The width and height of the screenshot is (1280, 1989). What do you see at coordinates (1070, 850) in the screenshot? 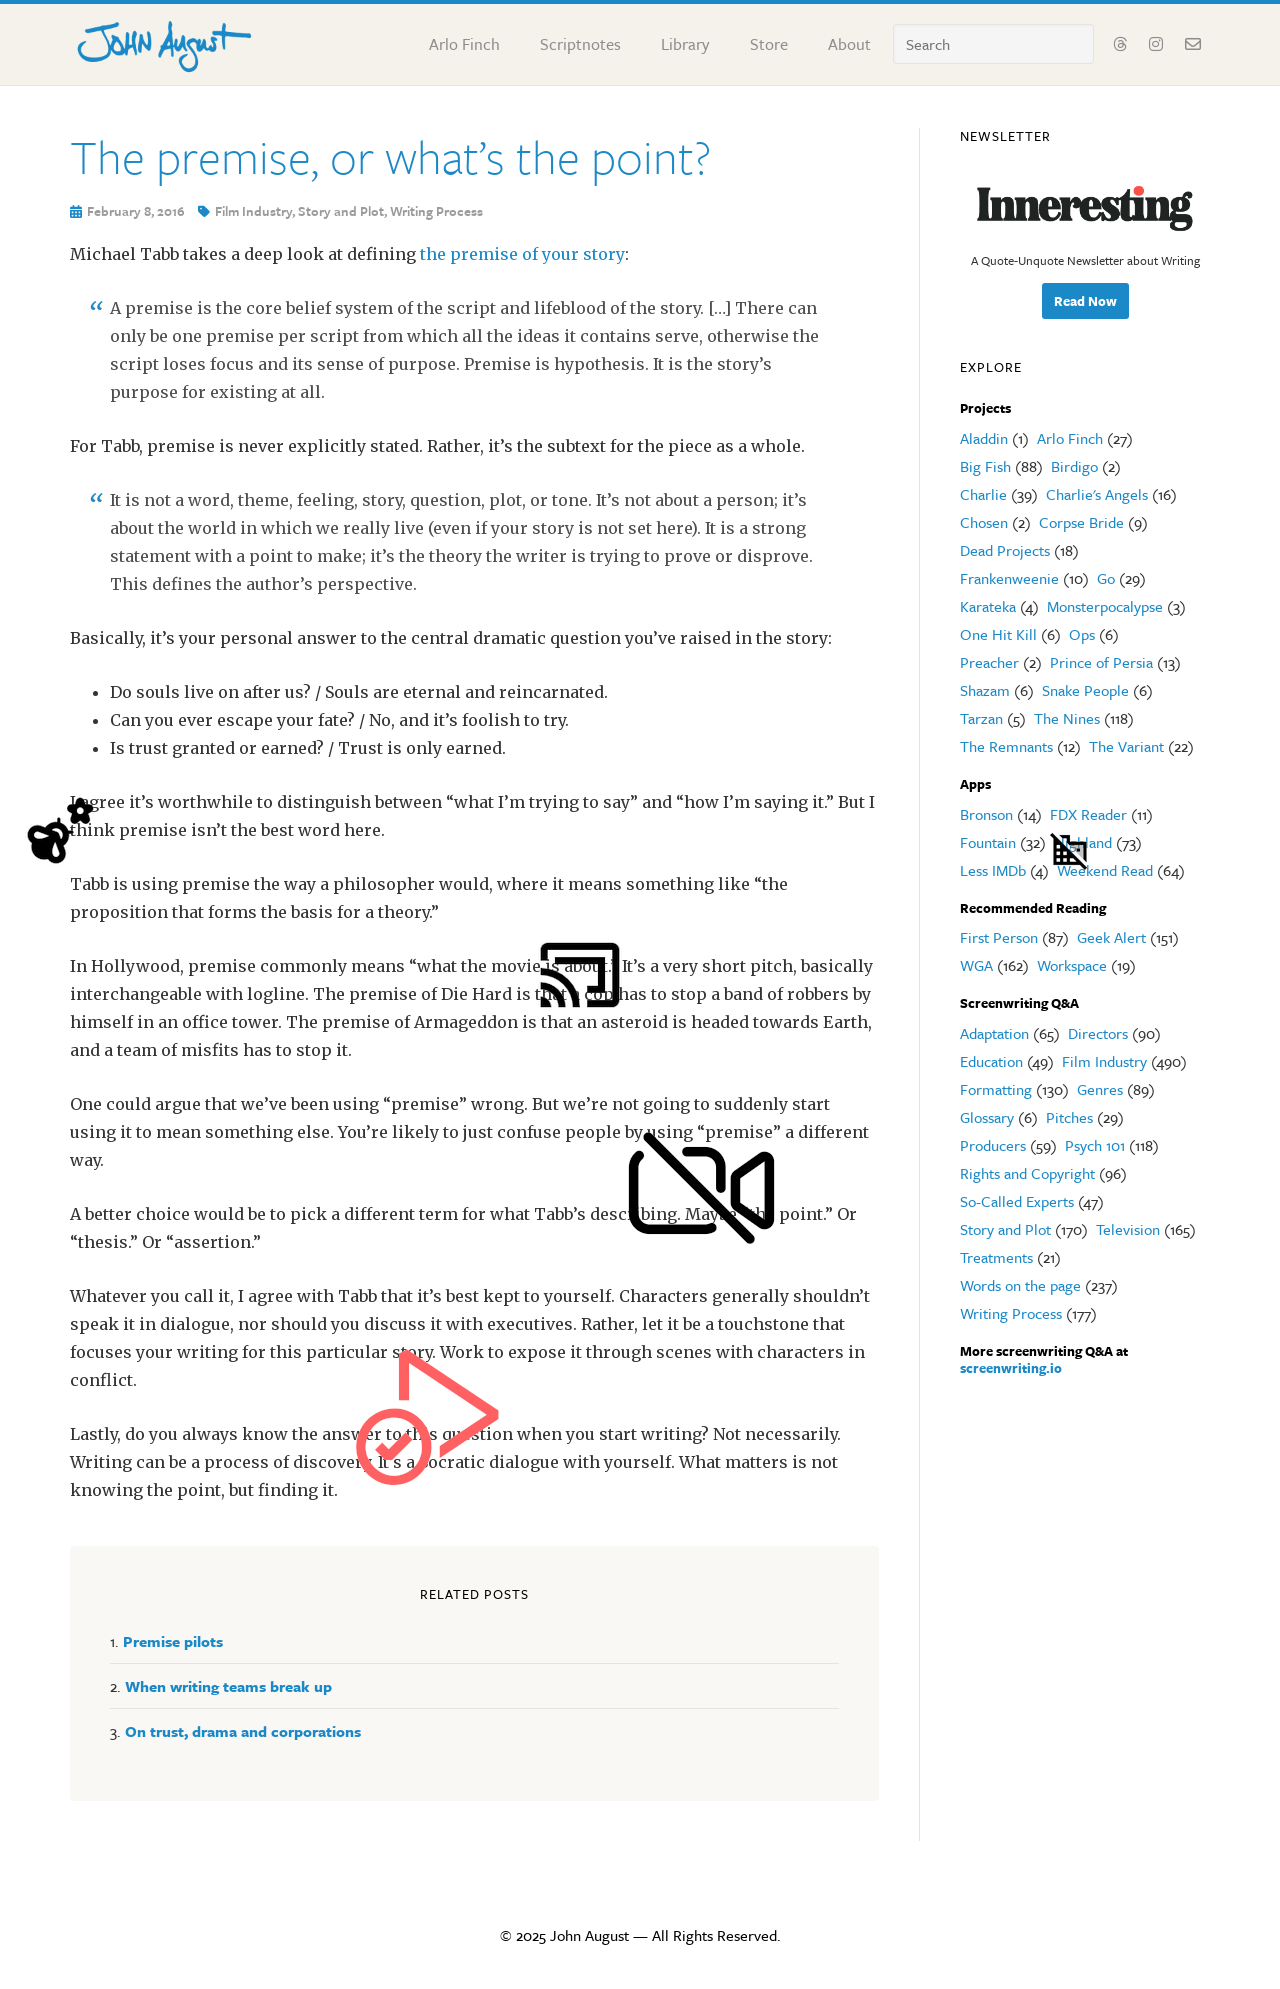
I see `indicates a domain or website is disabled` at bounding box center [1070, 850].